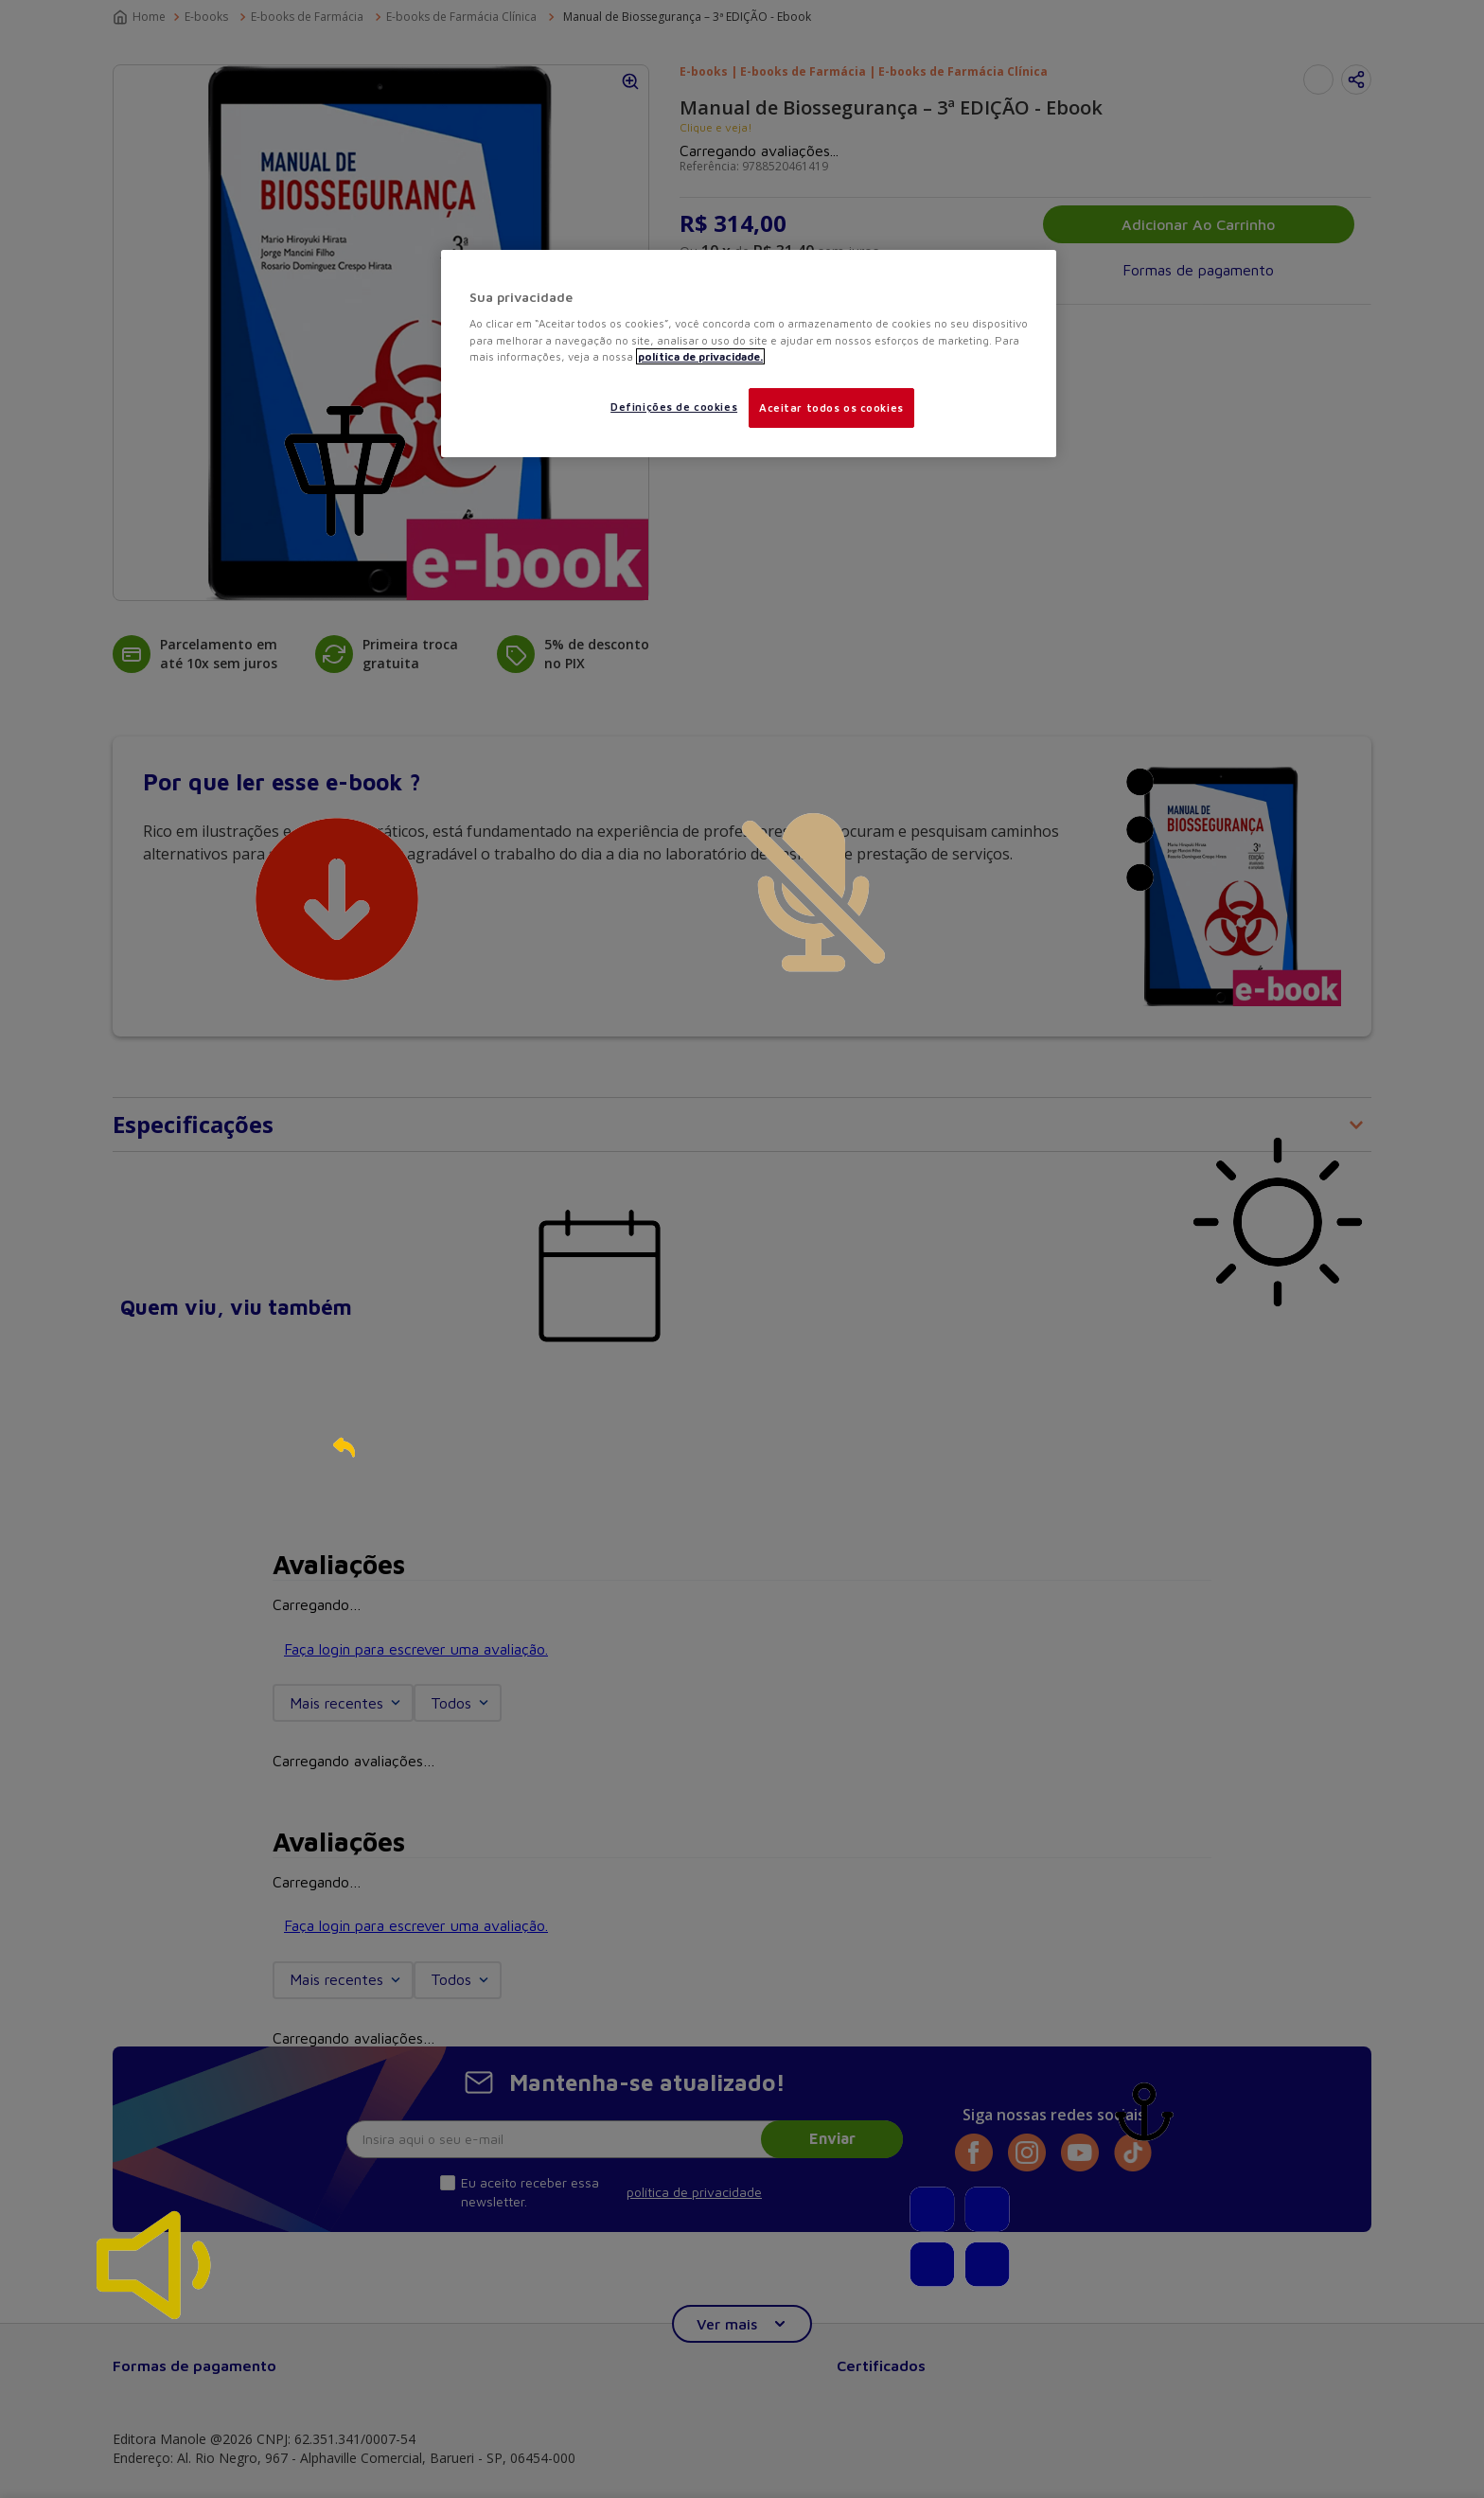  I want to click on access air traffic control features, so click(344, 470).